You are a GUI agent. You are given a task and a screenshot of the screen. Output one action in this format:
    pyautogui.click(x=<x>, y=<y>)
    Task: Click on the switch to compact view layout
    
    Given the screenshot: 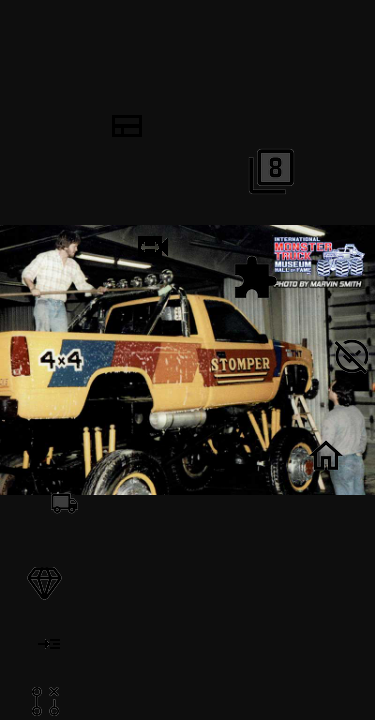 What is the action you would take?
    pyautogui.click(x=126, y=126)
    